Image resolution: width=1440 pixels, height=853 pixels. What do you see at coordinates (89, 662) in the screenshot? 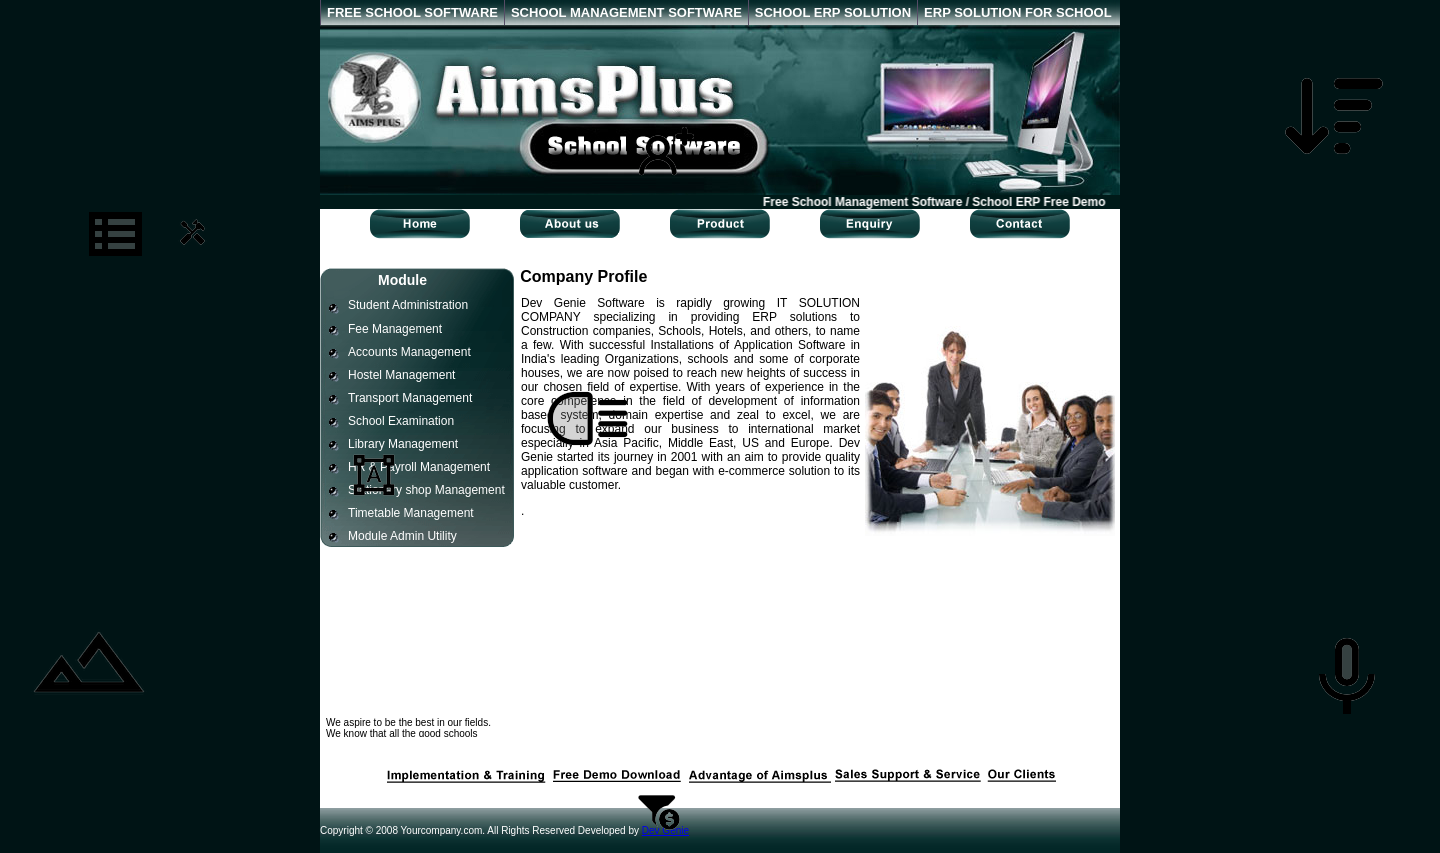
I see `view landscape or nature photos` at bounding box center [89, 662].